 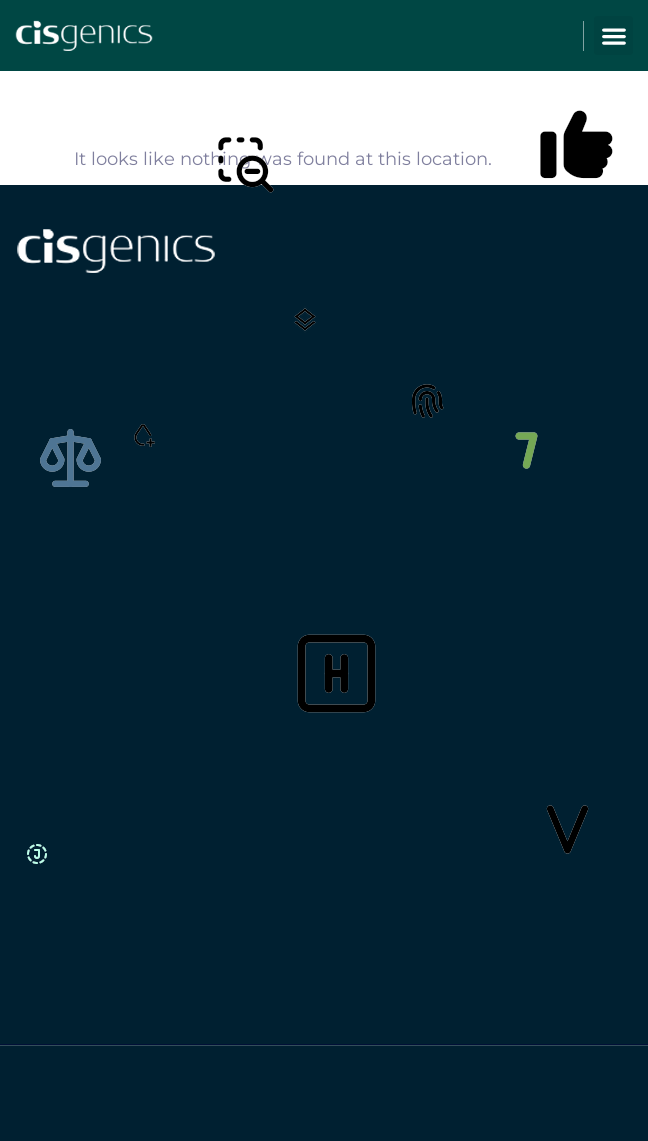 What do you see at coordinates (526, 450) in the screenshot?
I see `indicates item number 7 in a list or sequence` at bounding box center [526, 450].